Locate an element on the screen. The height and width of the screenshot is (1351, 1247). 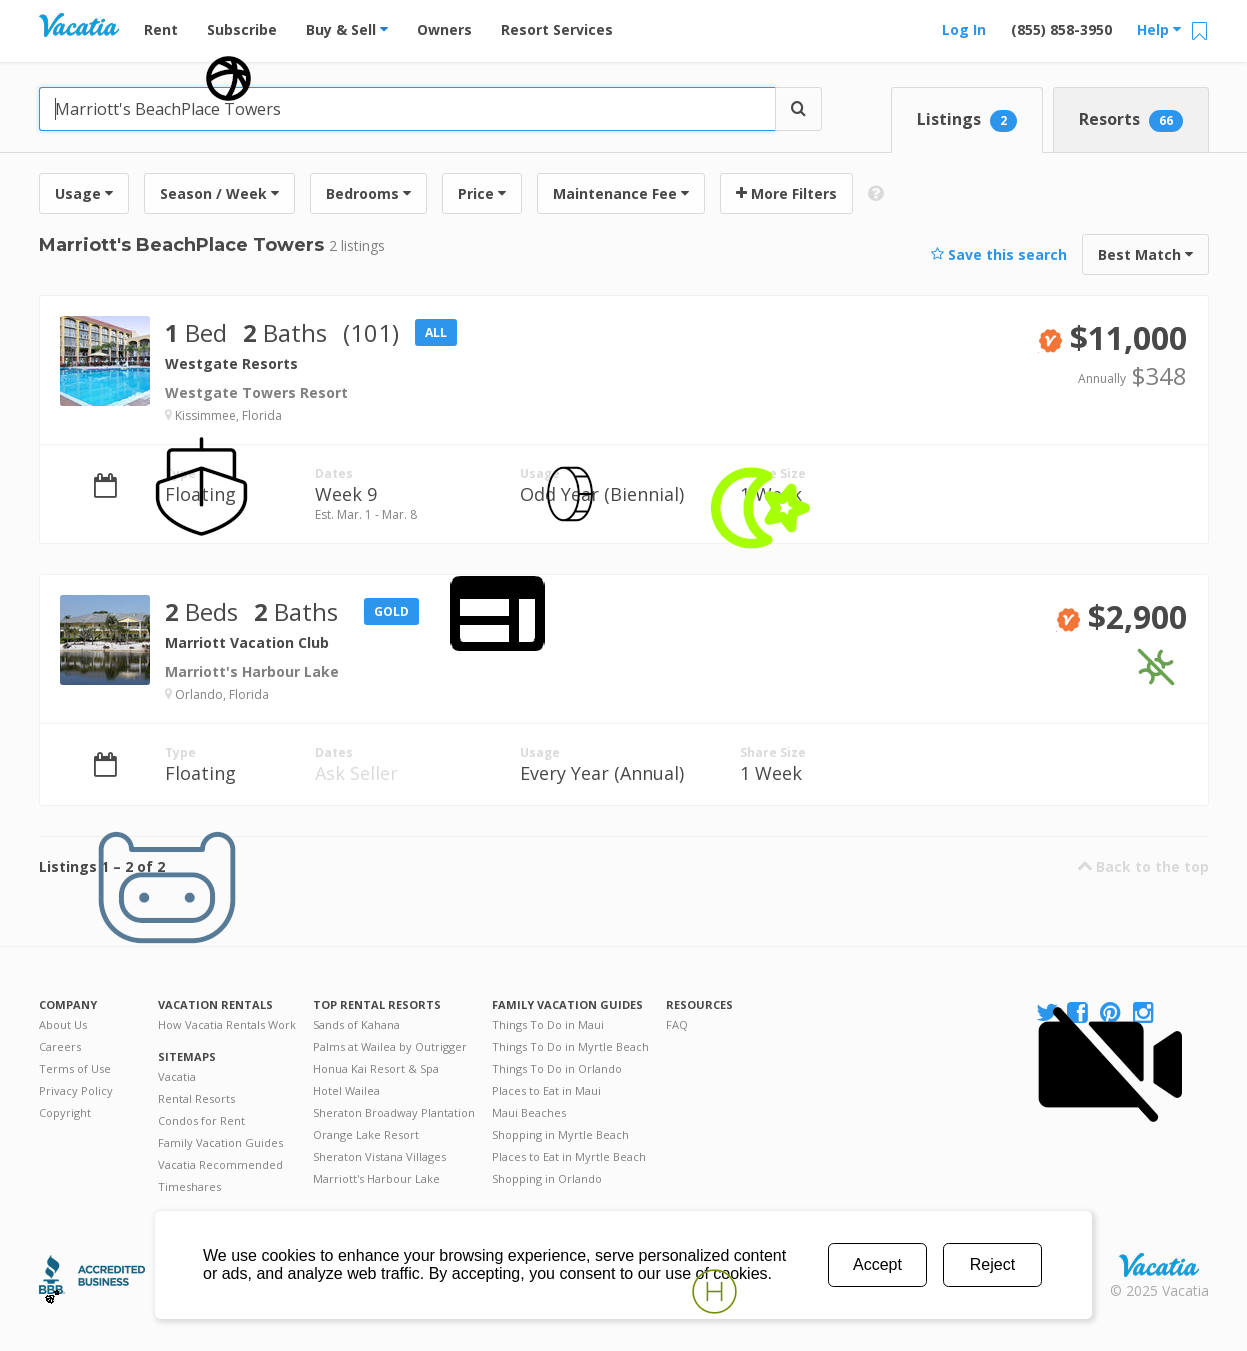
view coin or currency balance is located at coordinates (570, 494).